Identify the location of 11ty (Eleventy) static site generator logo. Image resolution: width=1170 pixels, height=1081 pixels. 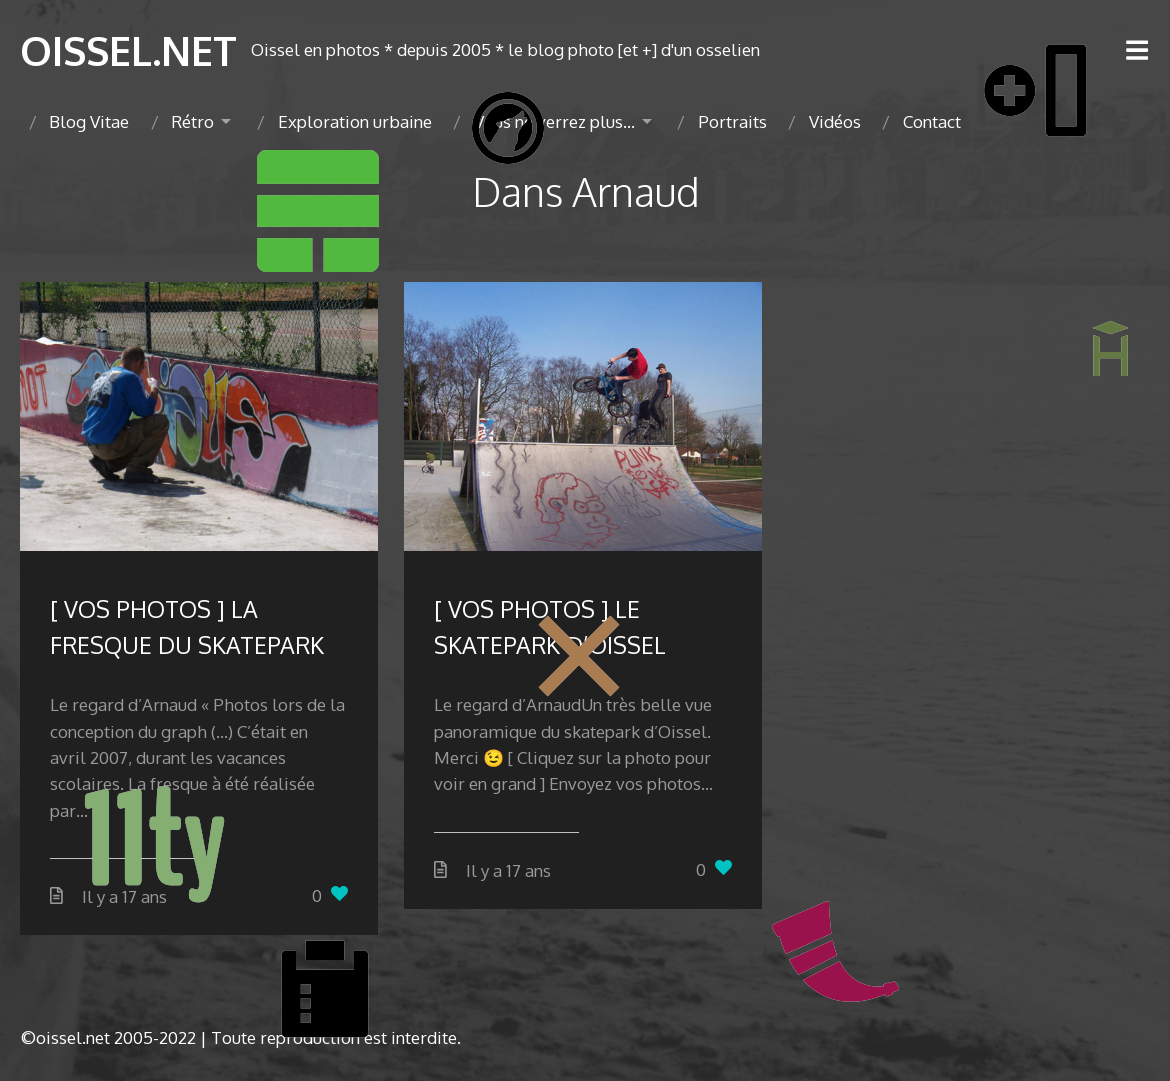
(154, 836).